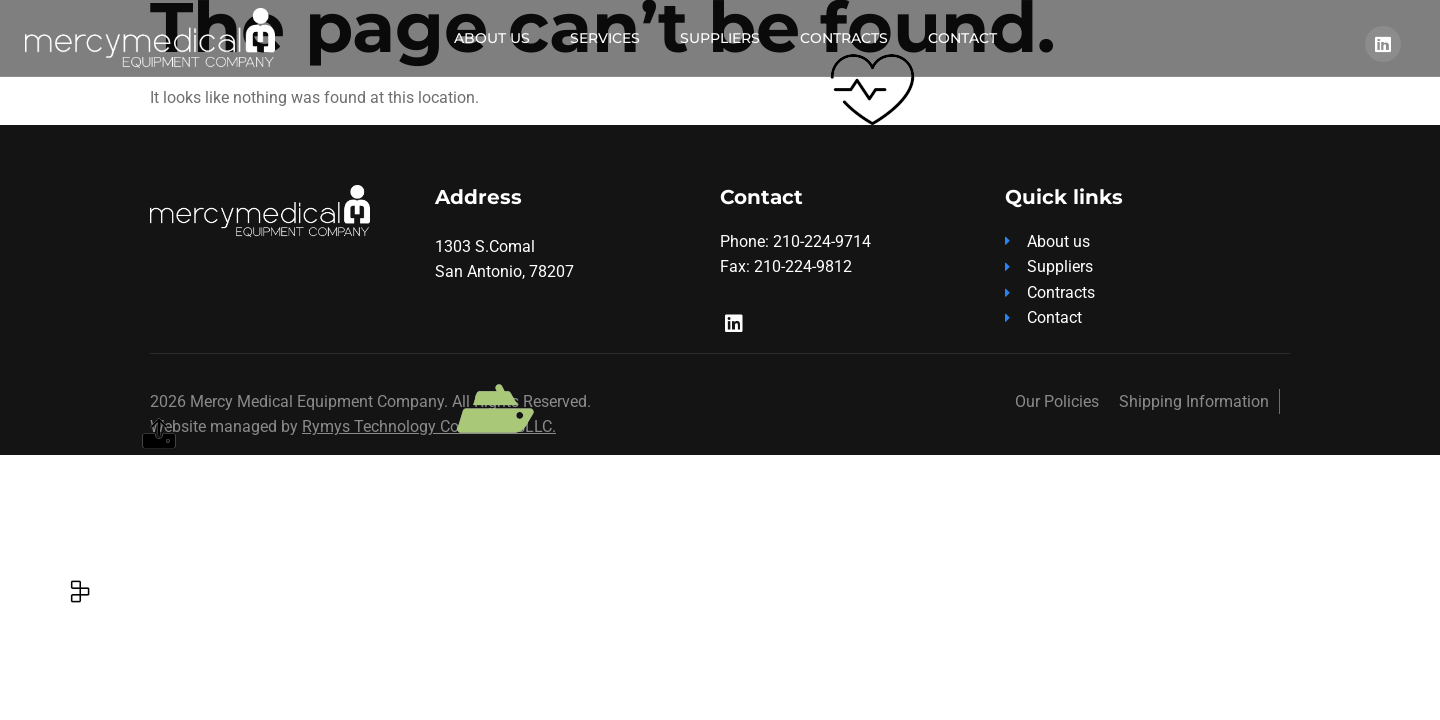  Describe the element at coordinates (159, 435) in the screenshot. I see `upload a file or document` at that location.